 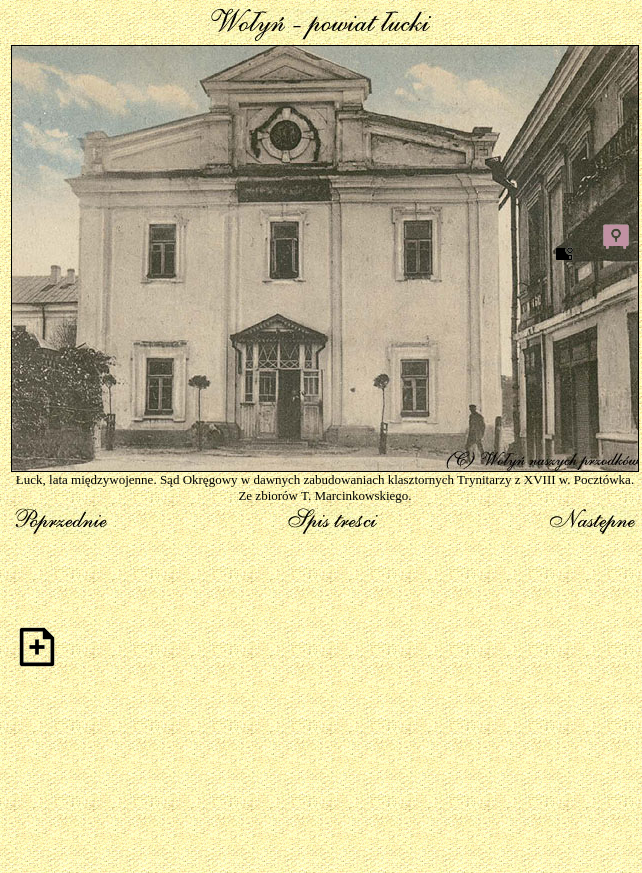 I want to click on access secure storage or vault, so click(x=616, y=236).